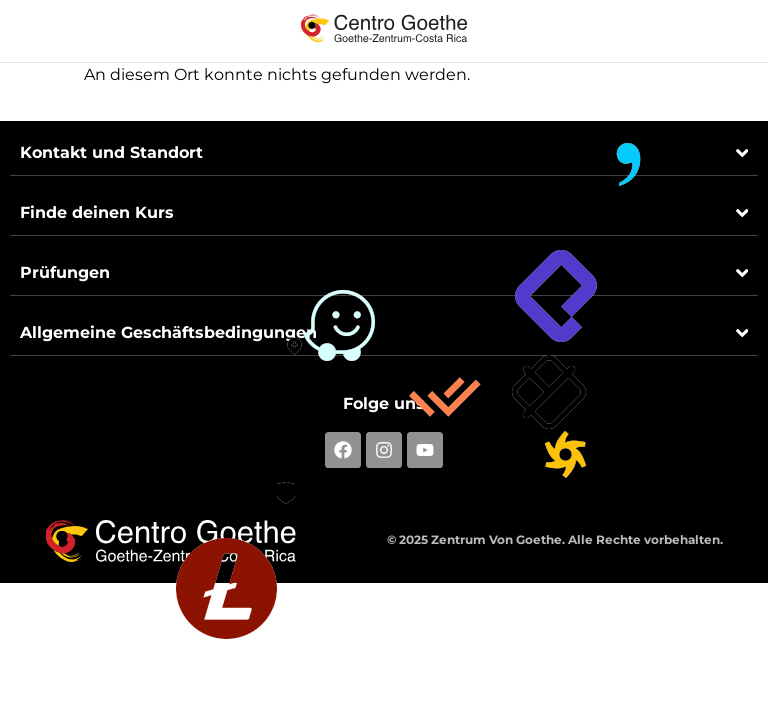 The width and height of the screenshot is (768, 720). Describe the element at coordinates (556, 296) in the screenshot. I see `open the Platzi learning platform` at that location.